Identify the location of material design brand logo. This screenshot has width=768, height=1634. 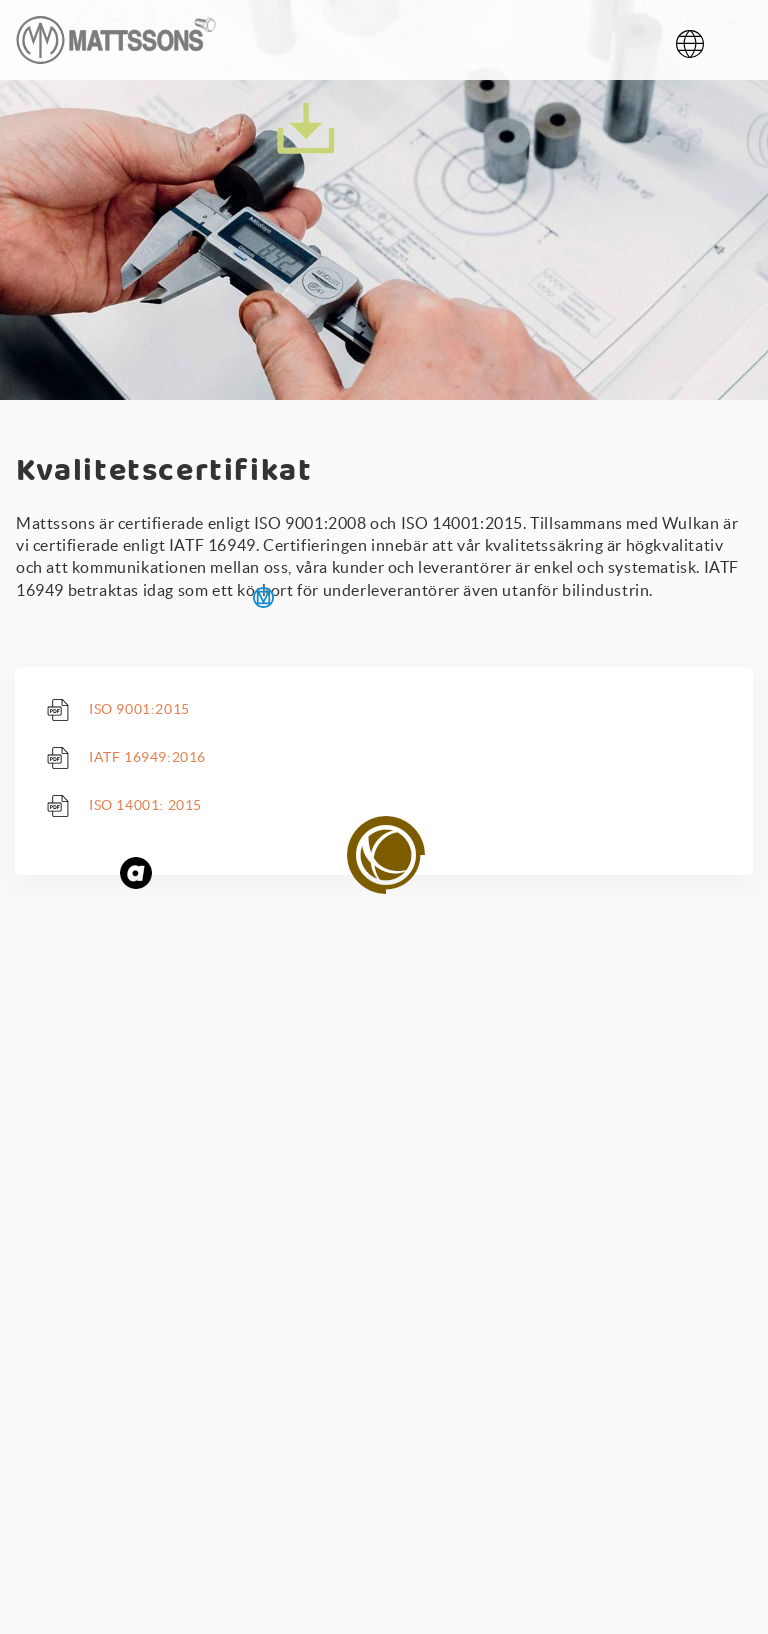
(263, 597).